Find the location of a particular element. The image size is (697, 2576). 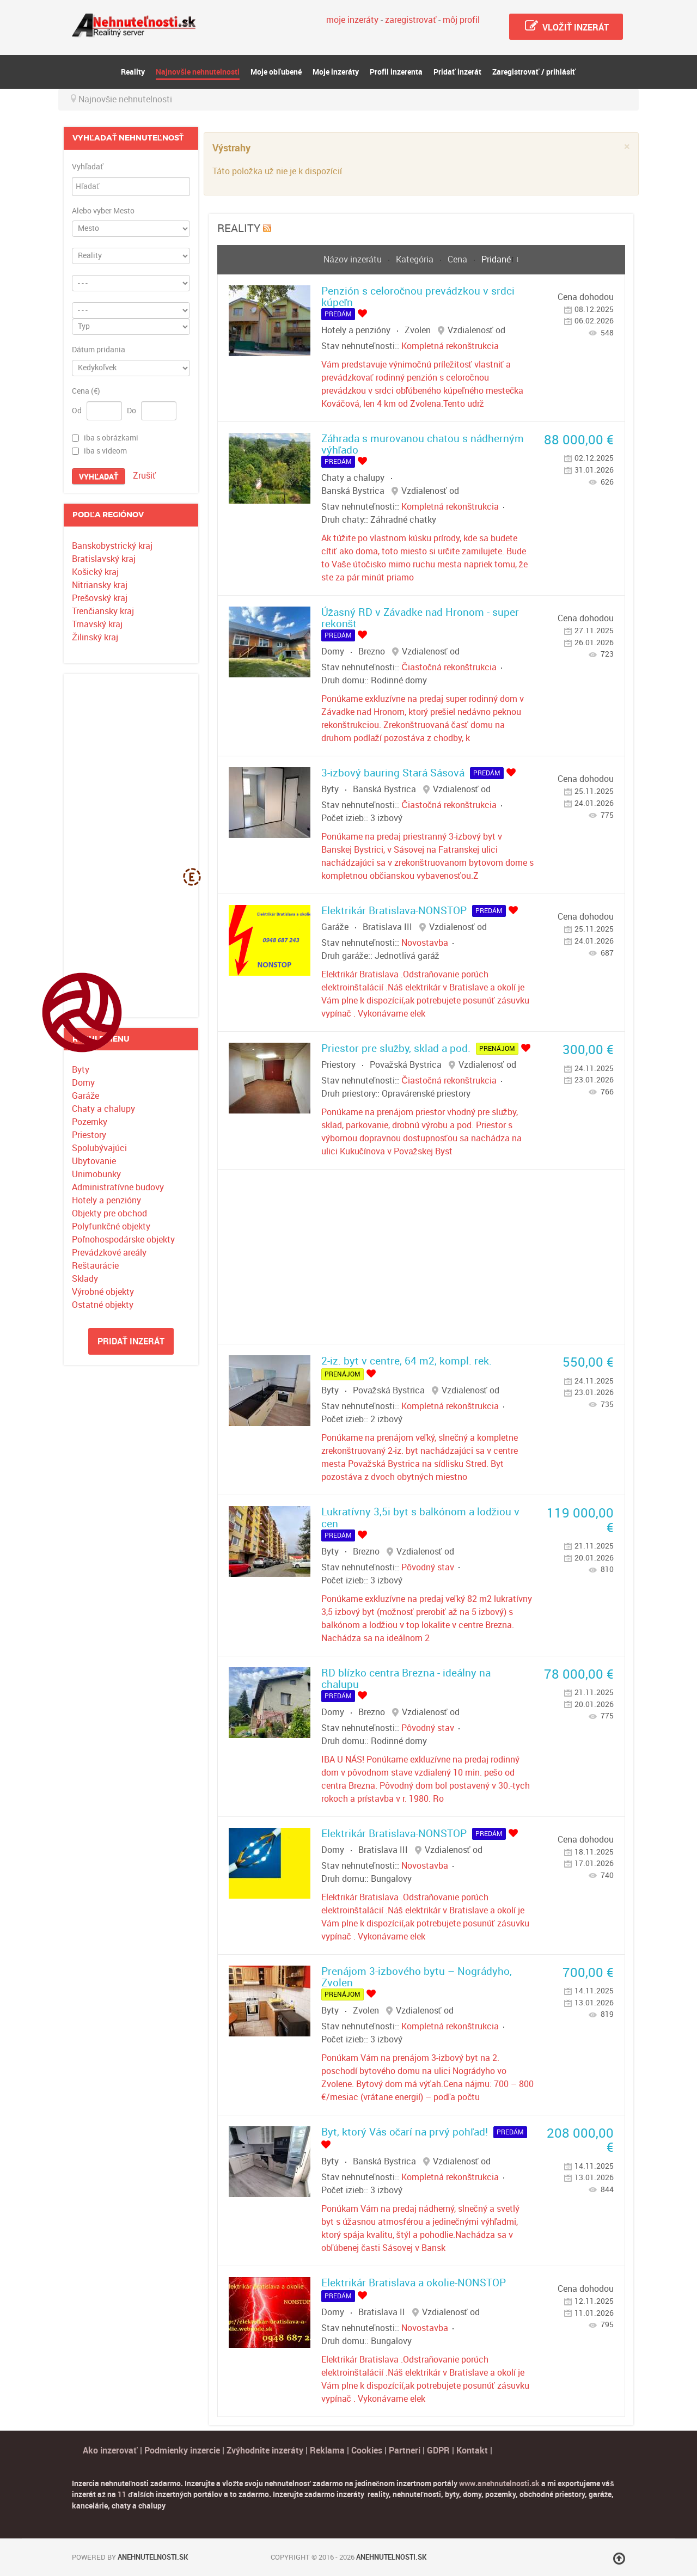

access volleyball or beach sports content is located at coordinates (82, 1012).